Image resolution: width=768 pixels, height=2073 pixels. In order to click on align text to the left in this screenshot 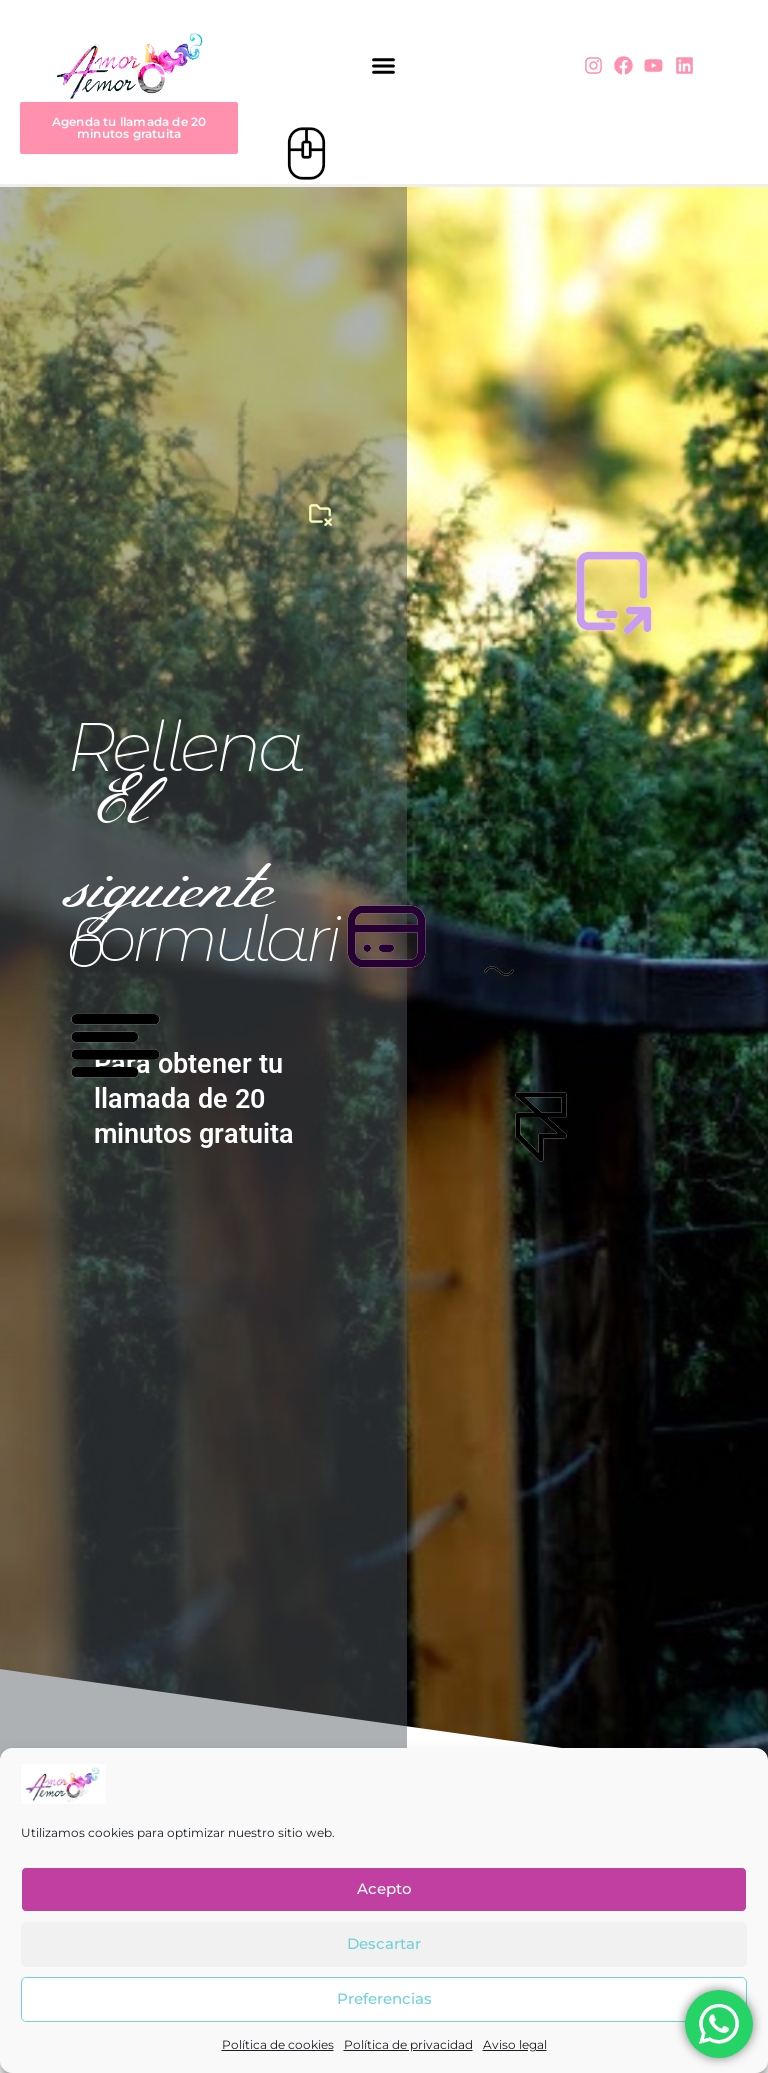, I will do `click(115, 1047)`.